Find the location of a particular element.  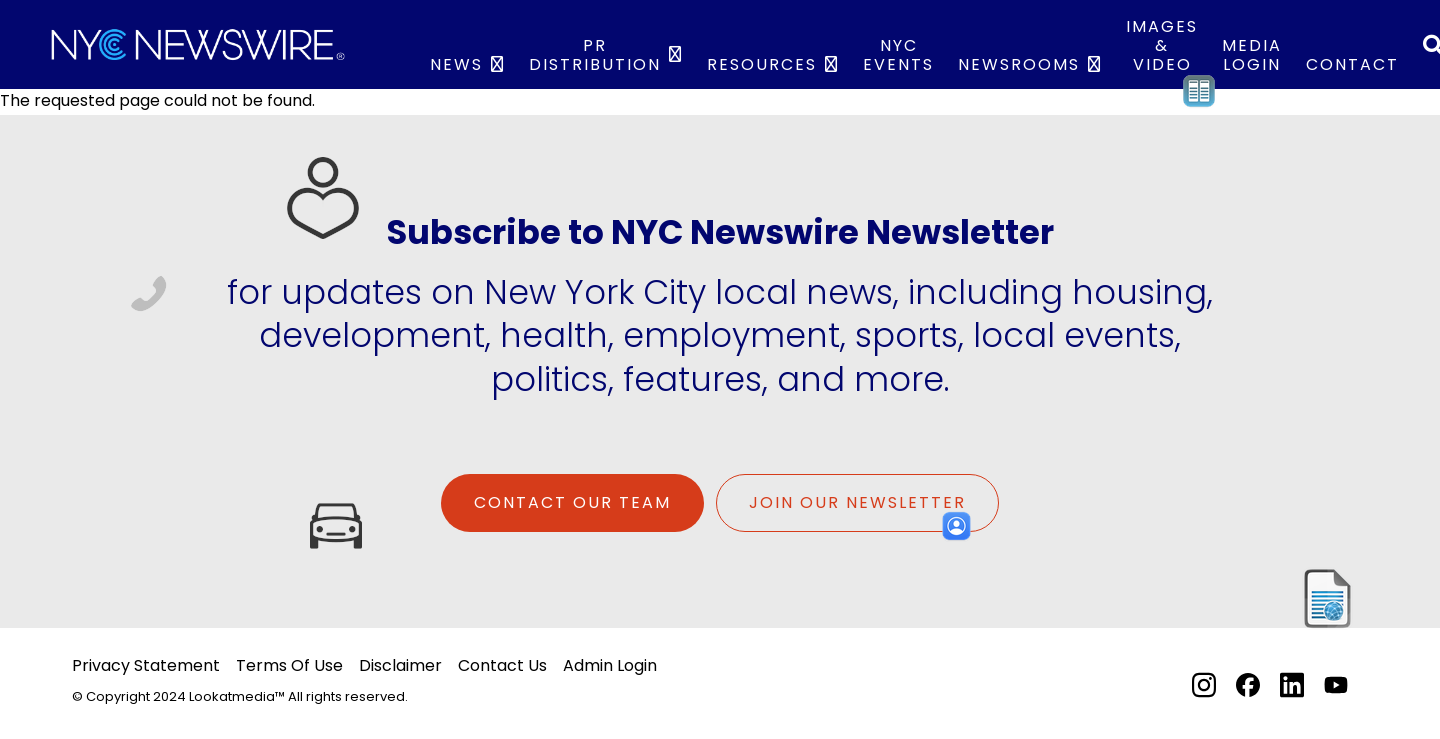

manage contact list settings is located at coordinates (956, 526).